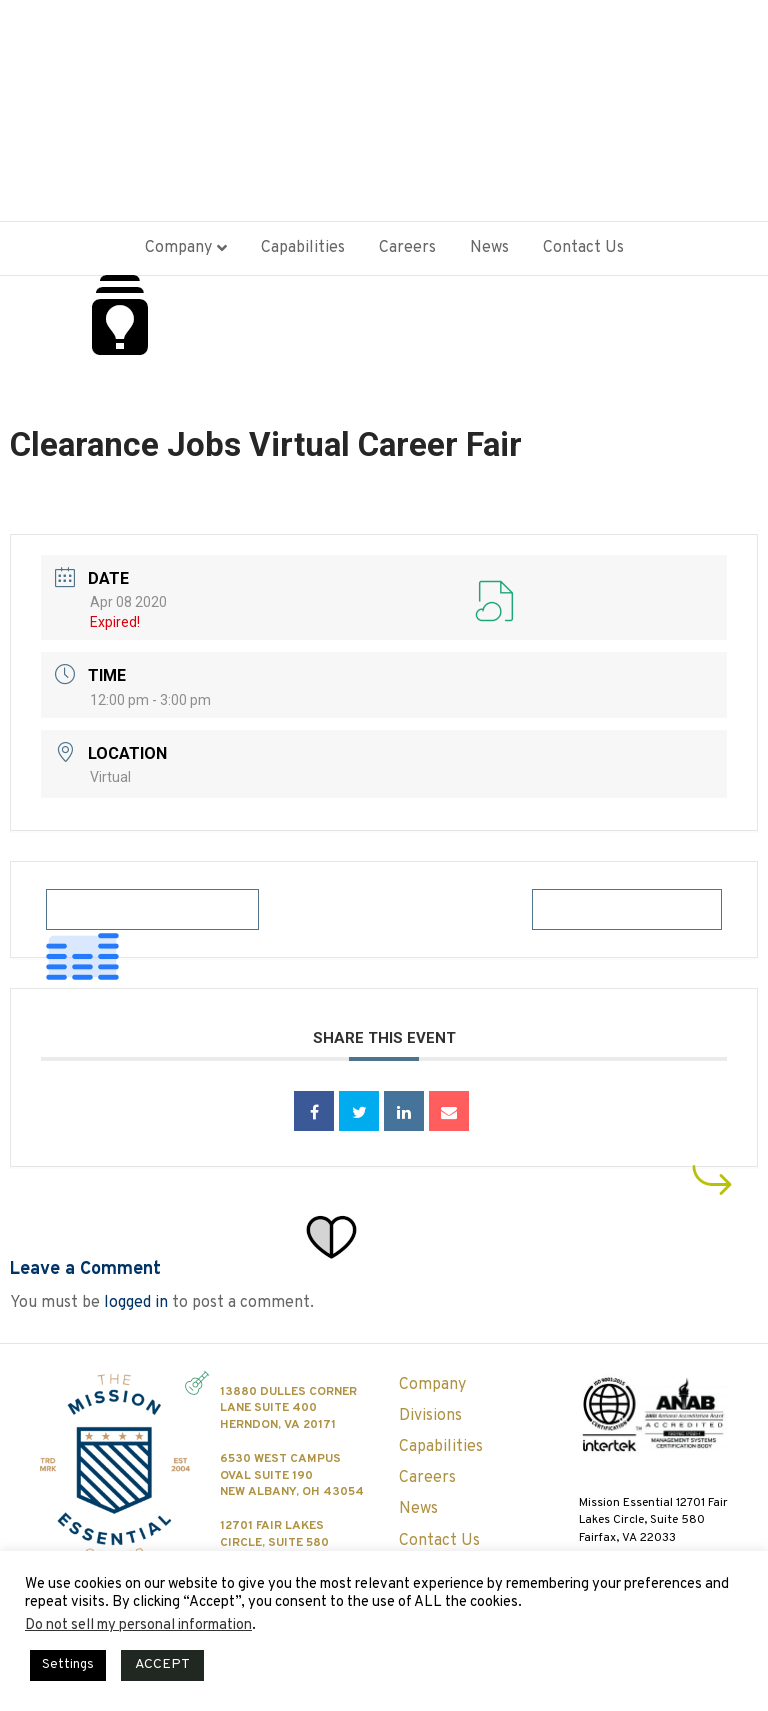 The width and height of the screenshot is (768, 1711). Describe the element at coordinates (197, 1383) in the screenshot. I see `access music or audio content` at that location.